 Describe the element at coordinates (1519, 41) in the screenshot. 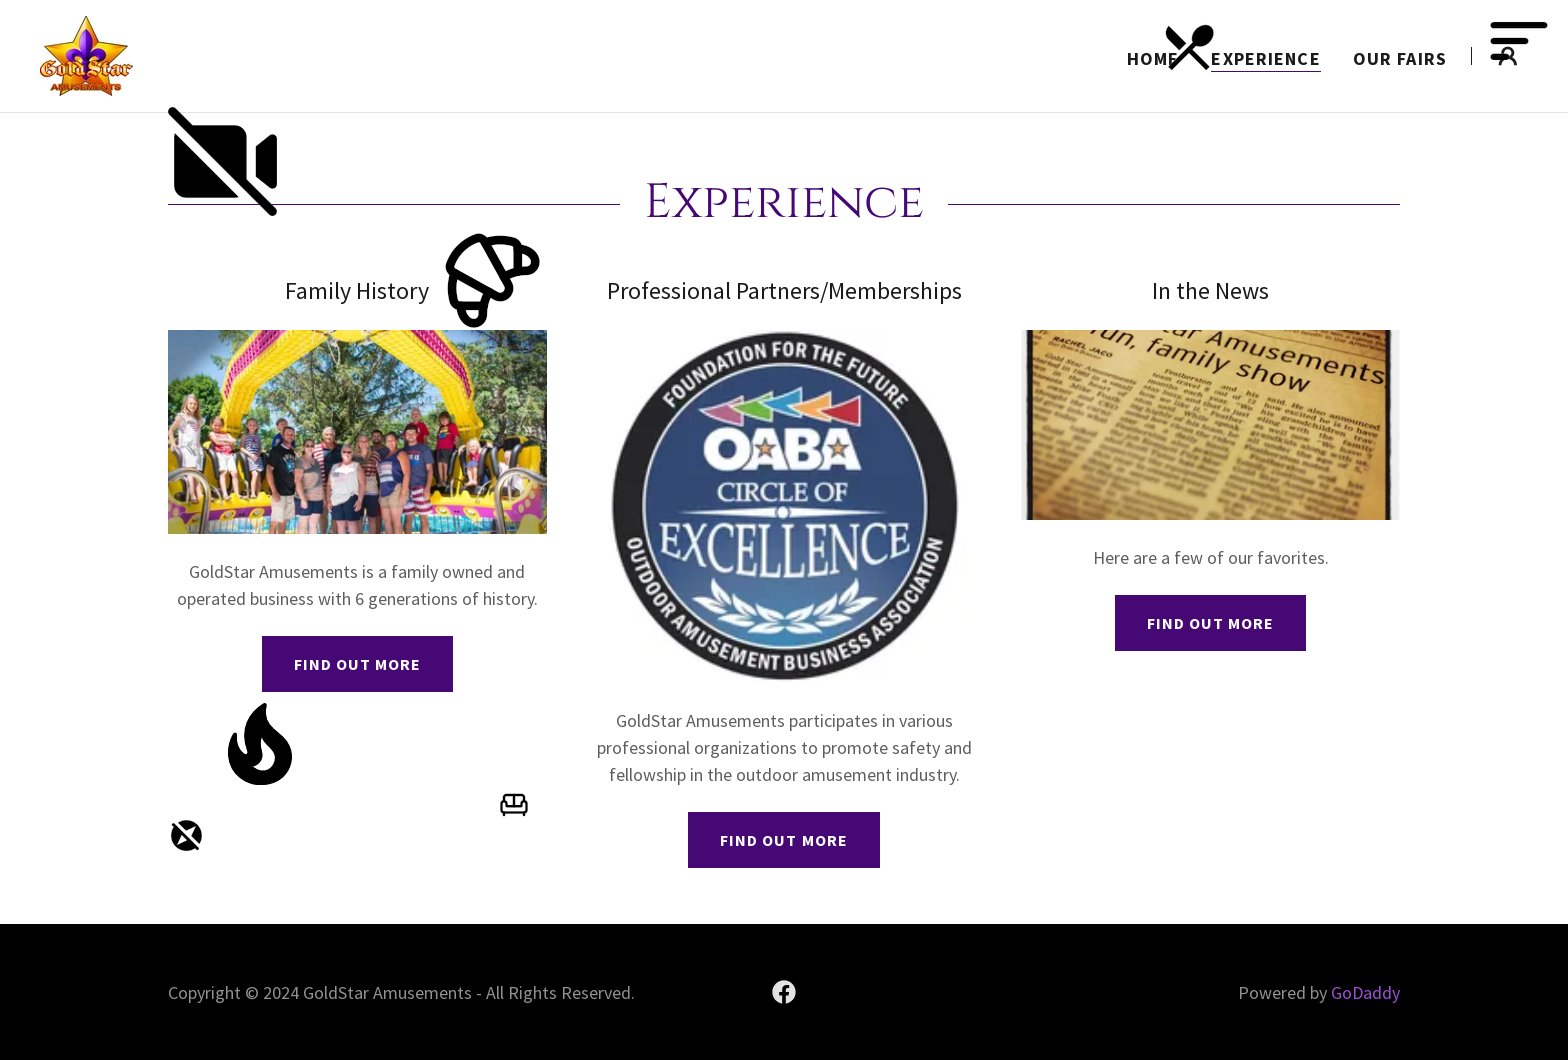

I see `sort items in a list` at that location.